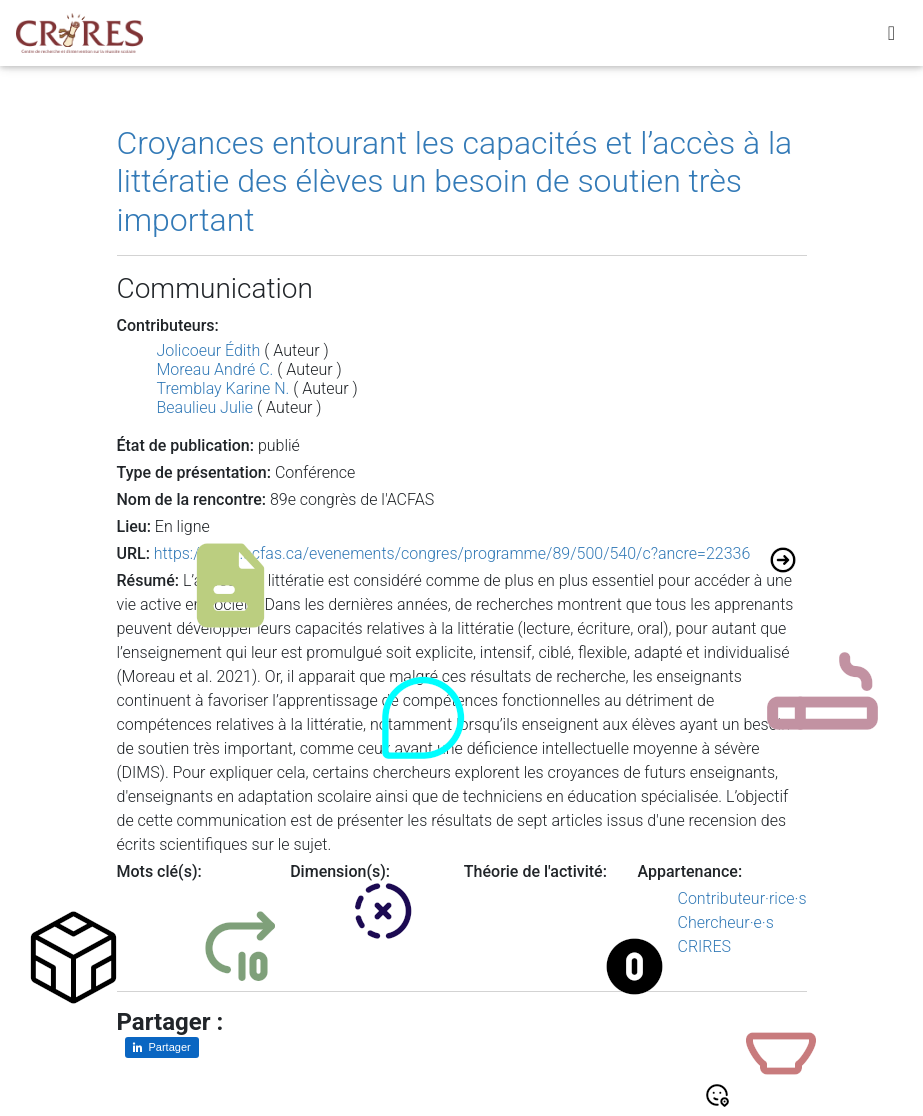 This screenshot has width=923, height=1116. I want to click on pin your current mood or status, so click(717, 1095).